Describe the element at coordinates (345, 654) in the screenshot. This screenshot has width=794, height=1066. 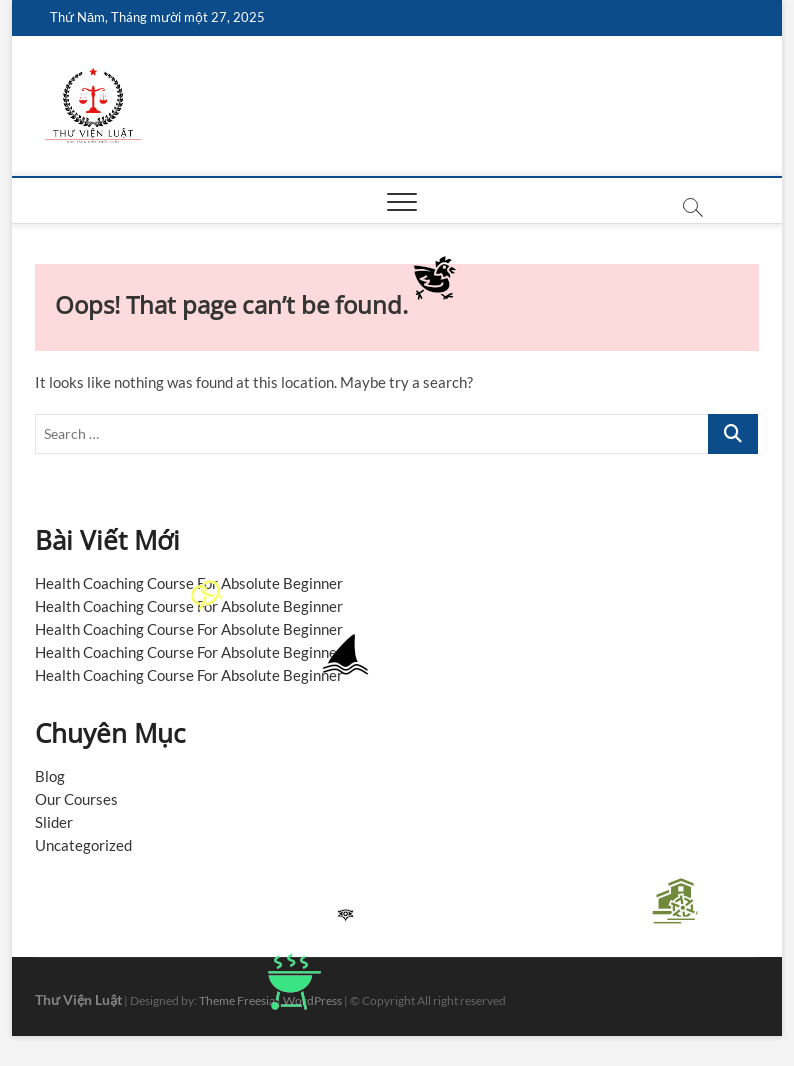
I see `indicates shark or dangerous water warning` at that location.